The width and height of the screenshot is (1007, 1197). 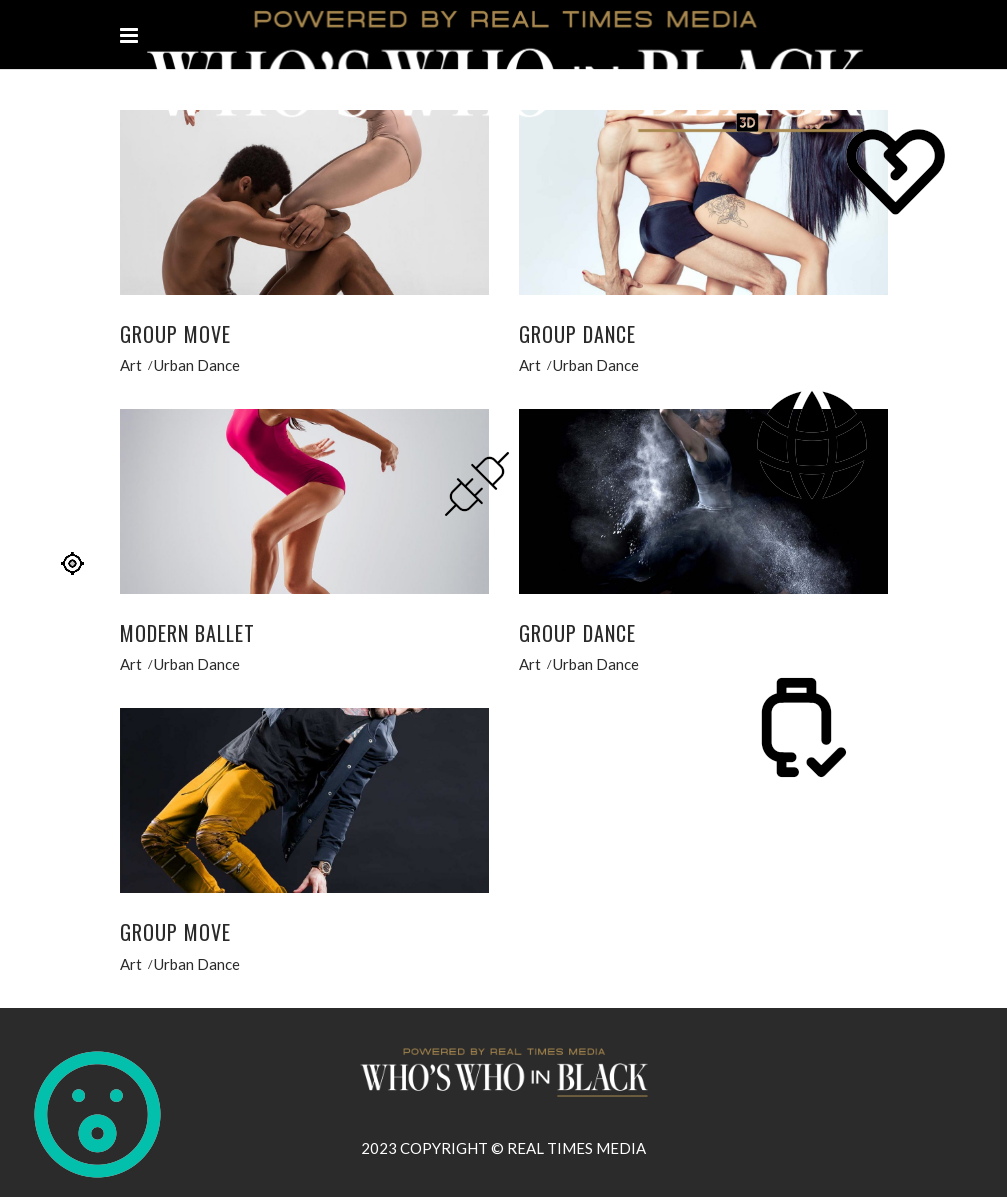 What do you see at coordinates (747, 122) in the screenshot?
I see `switch to 3D view mode` at bounding box center [747, 122].